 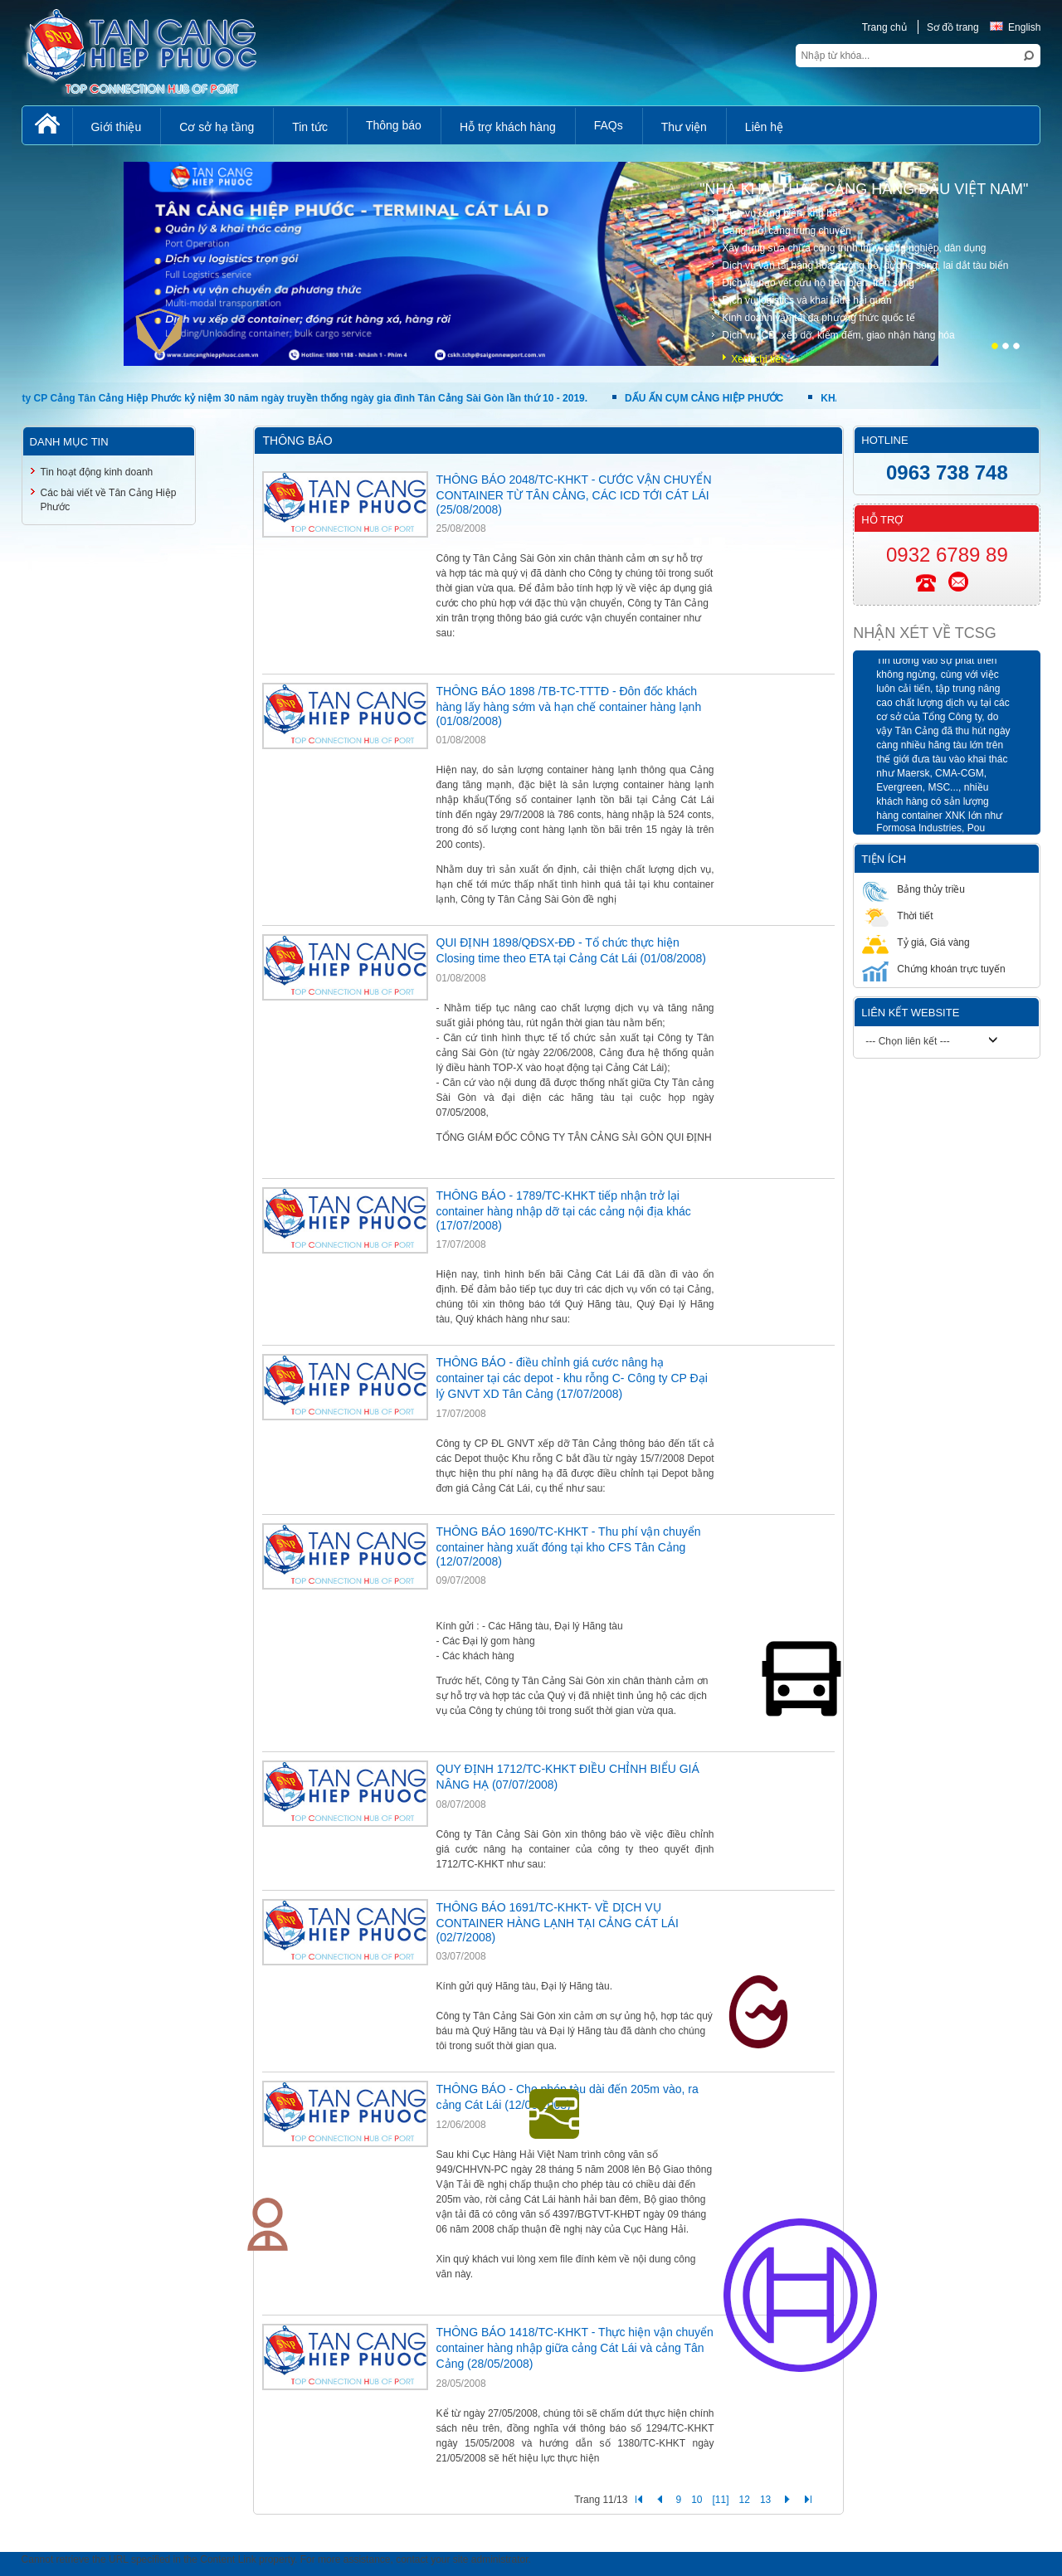 I want to click on openbase logo, so click(x=159, y=330).